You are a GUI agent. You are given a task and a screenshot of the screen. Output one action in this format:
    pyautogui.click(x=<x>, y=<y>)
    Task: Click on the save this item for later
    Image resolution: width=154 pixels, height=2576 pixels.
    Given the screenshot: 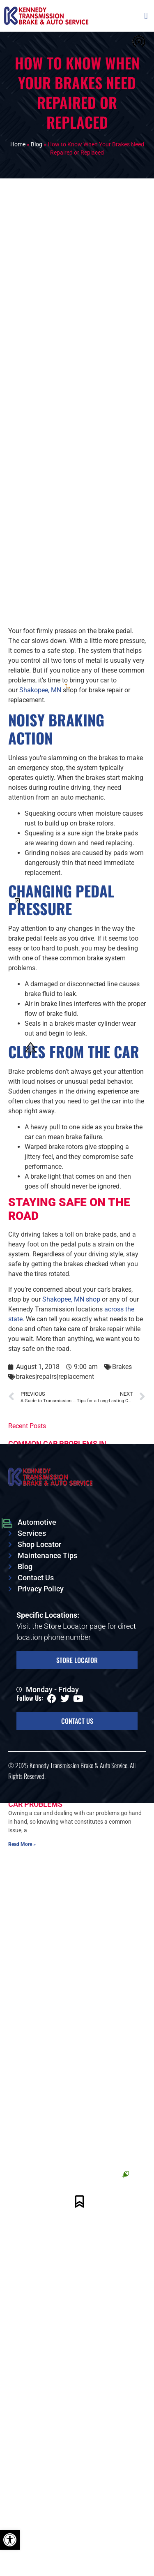 What is the action you would take?
    pyautogui.click(x=79, y=2201)
    